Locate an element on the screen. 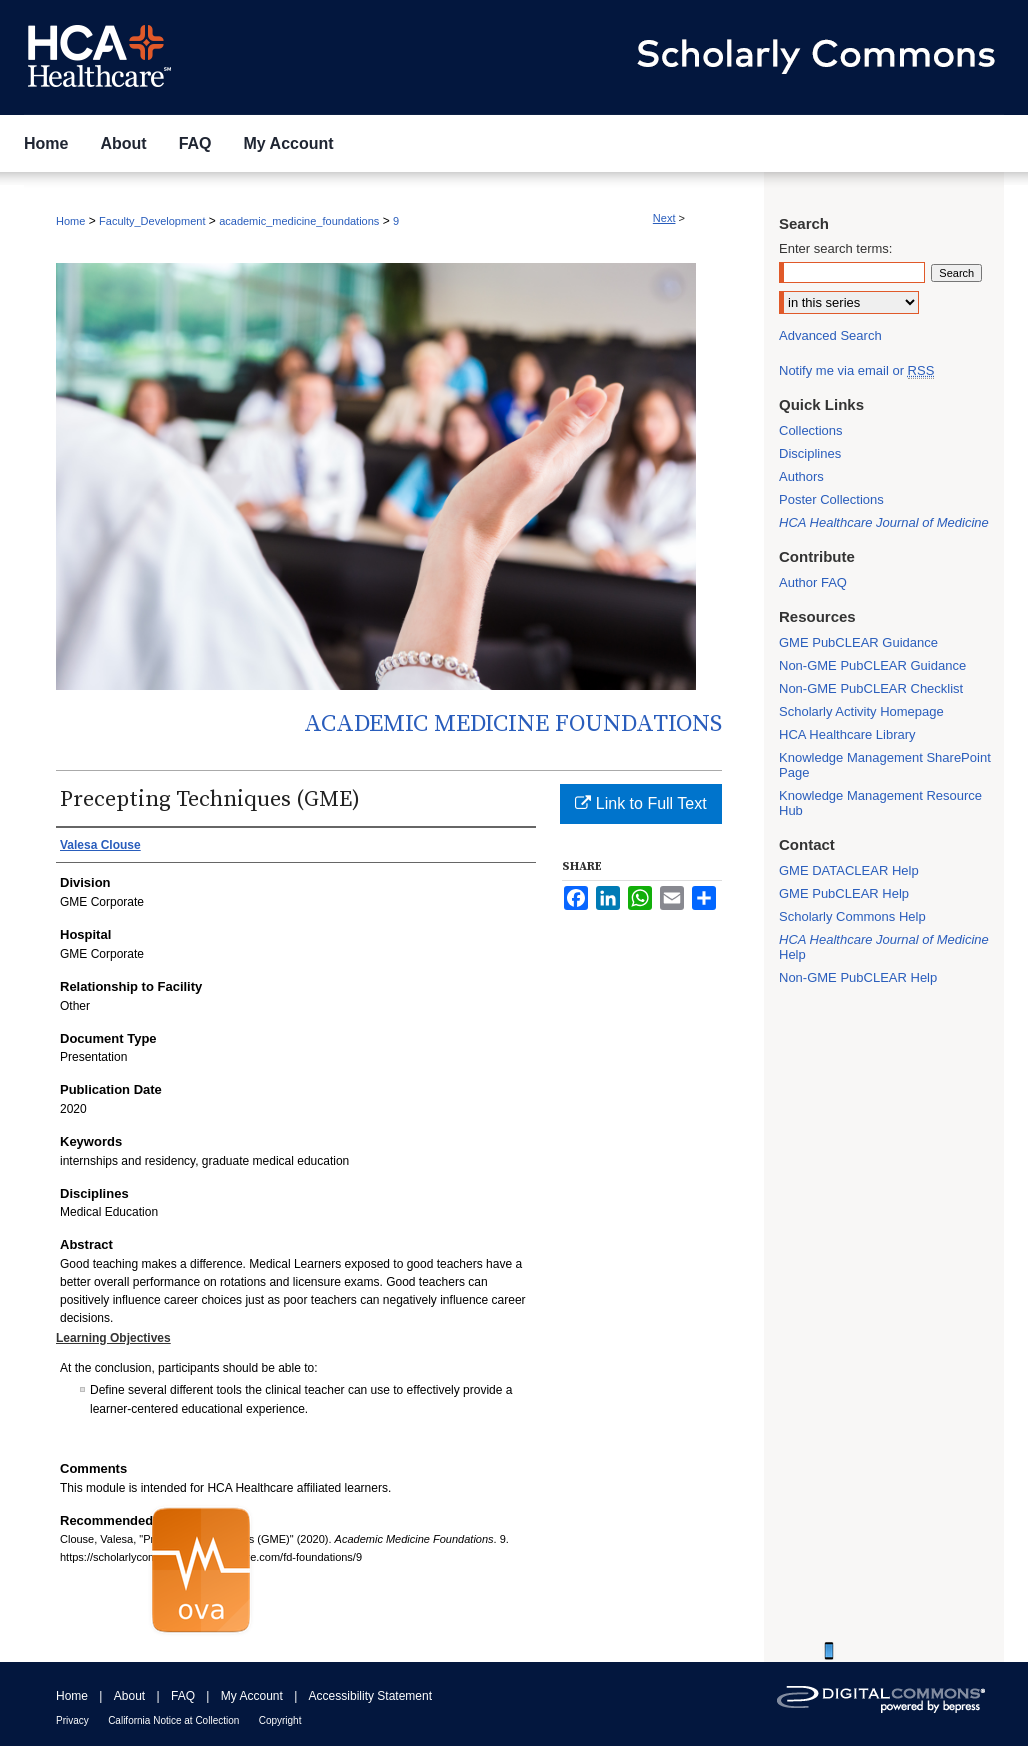  a VirtualBox appliance file (.ova format) is located at coordinates (201, 1570).